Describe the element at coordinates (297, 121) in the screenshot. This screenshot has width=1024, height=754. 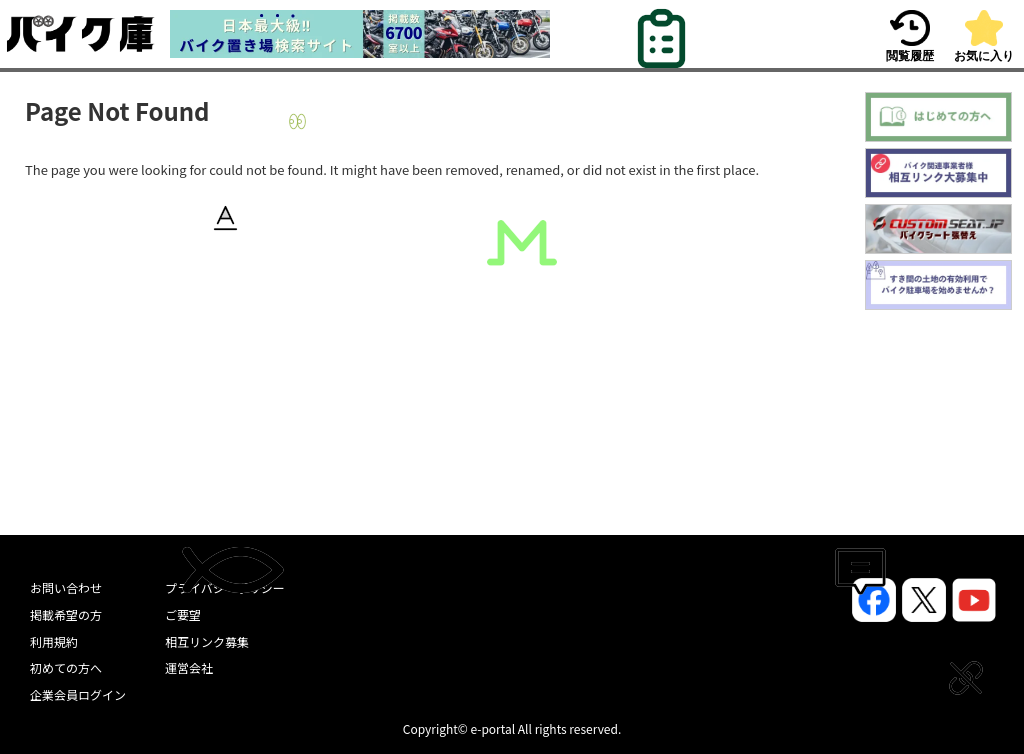
I see `view who has seen your content` at that location.